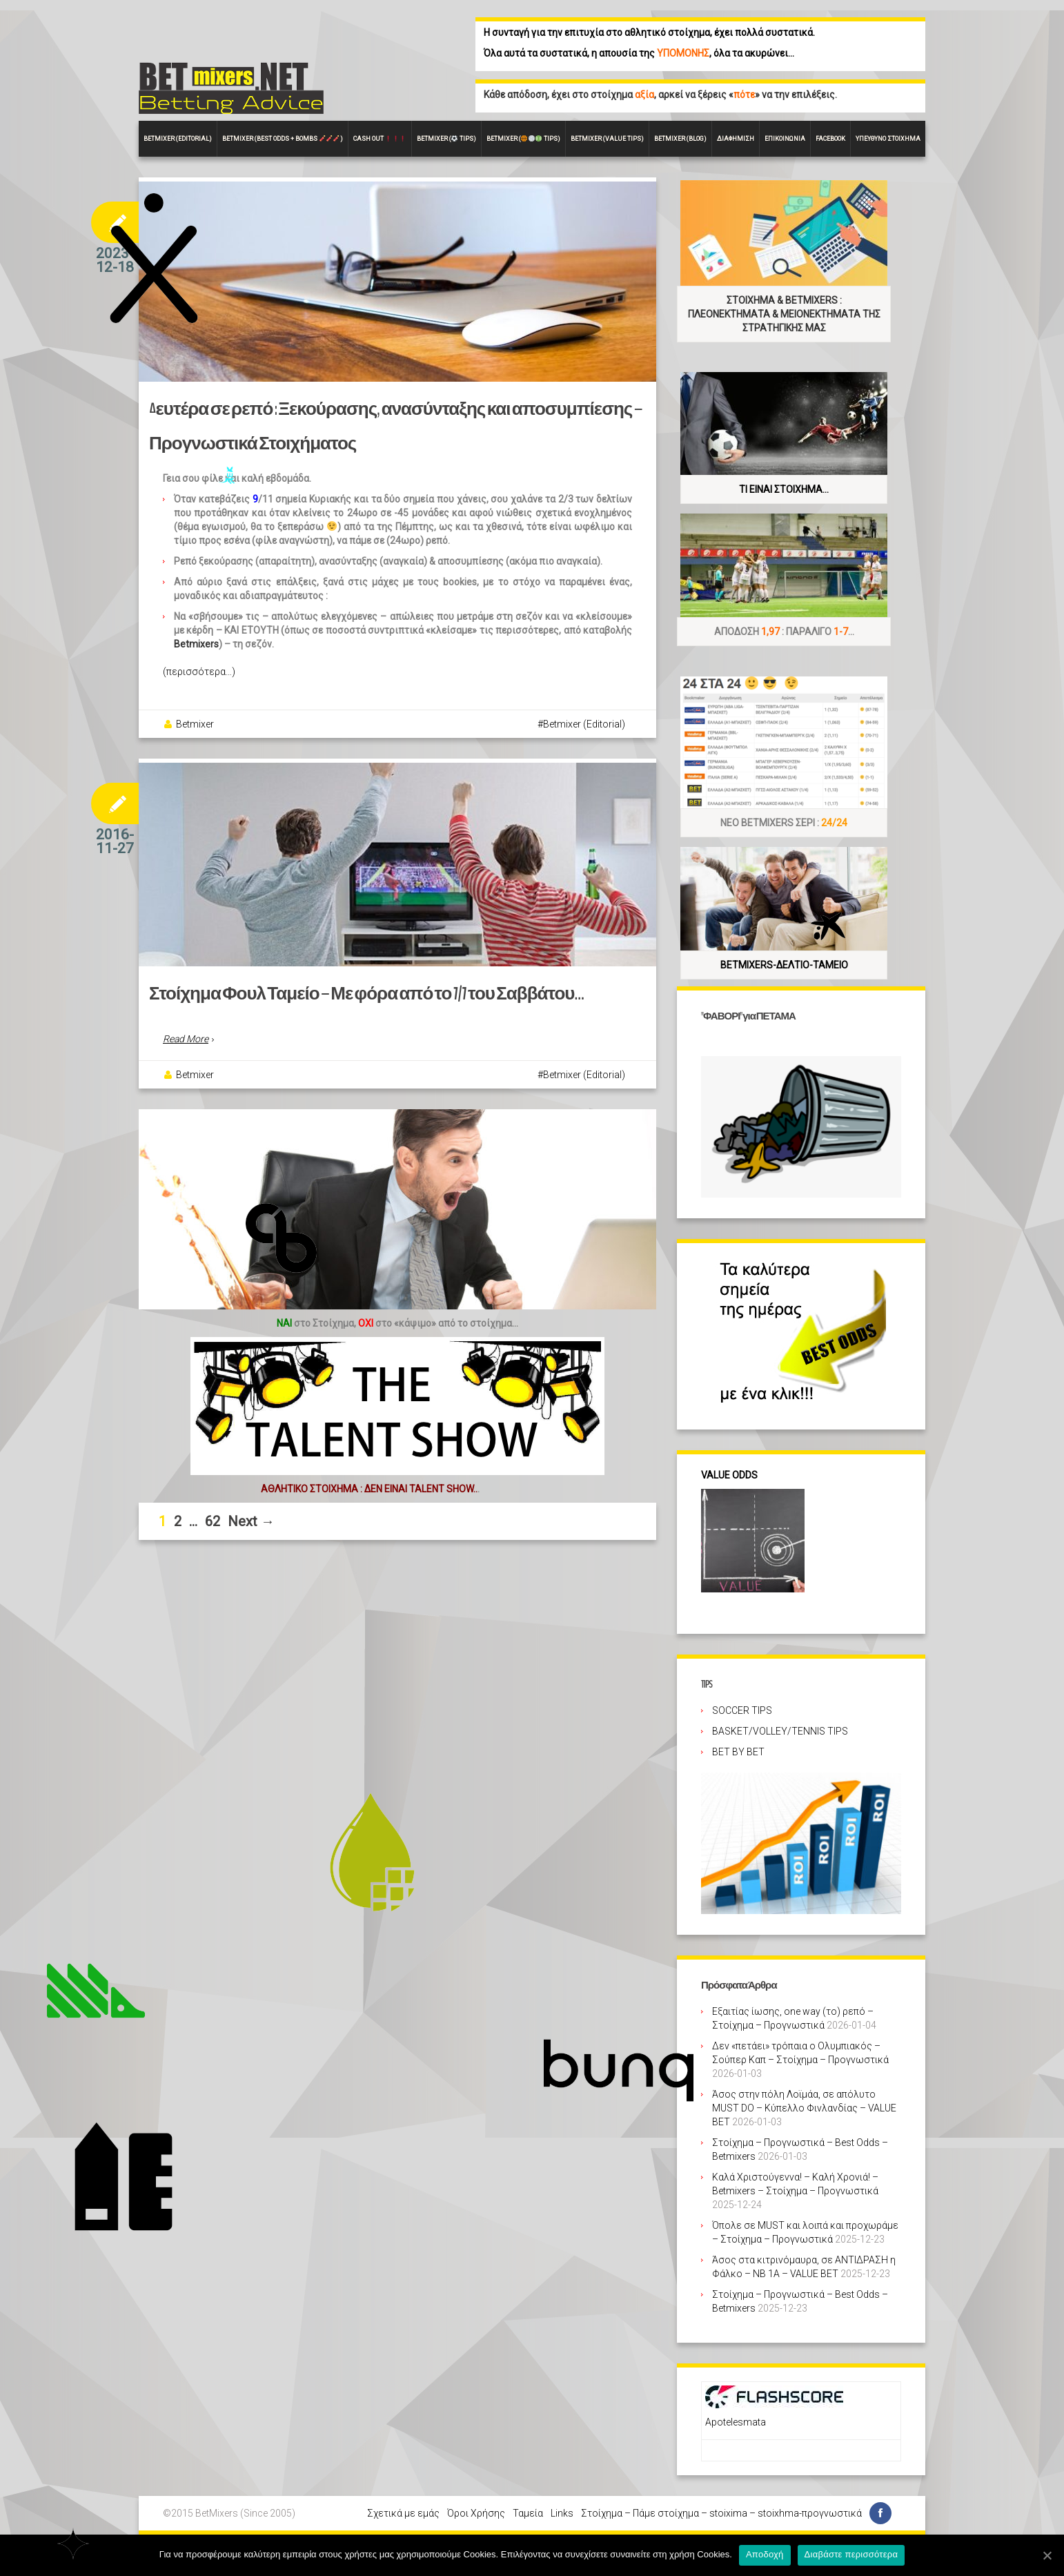  What do you see at coordinates (226, 475) in the screenshot?
I see `open wallabag read-it-later app` at bounding box center [226, 475].